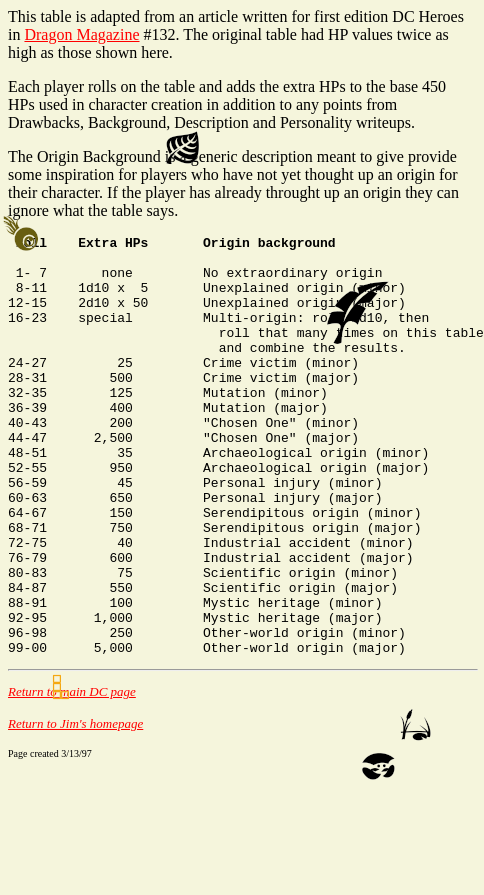  What do you see at coordinates (415, 724) in the screenshot?
I see `indicates swamp or wetland terrain type` at bounding box center [415, 724].